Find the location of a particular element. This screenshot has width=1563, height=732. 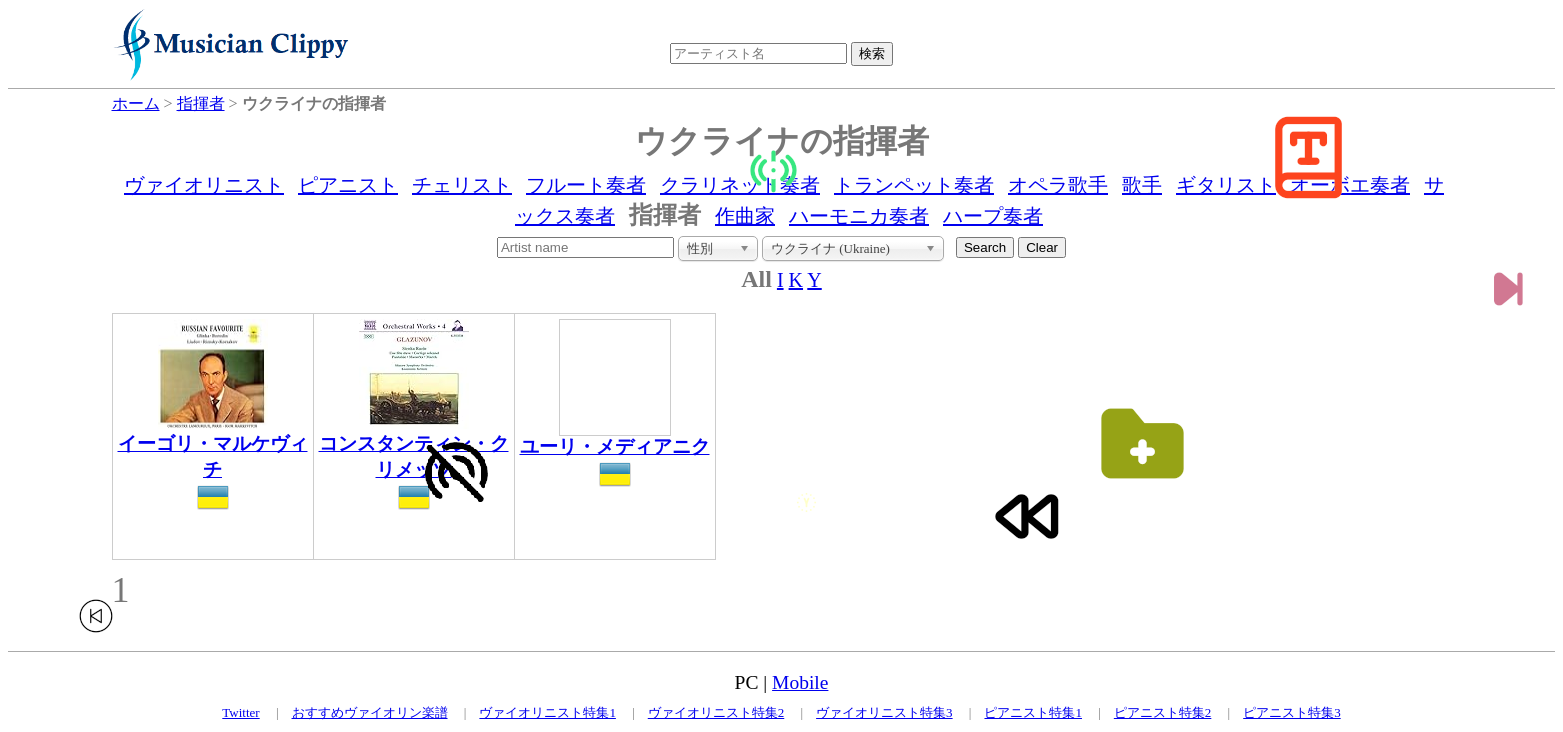

skip to previous track is located at coordinates (96, 616).